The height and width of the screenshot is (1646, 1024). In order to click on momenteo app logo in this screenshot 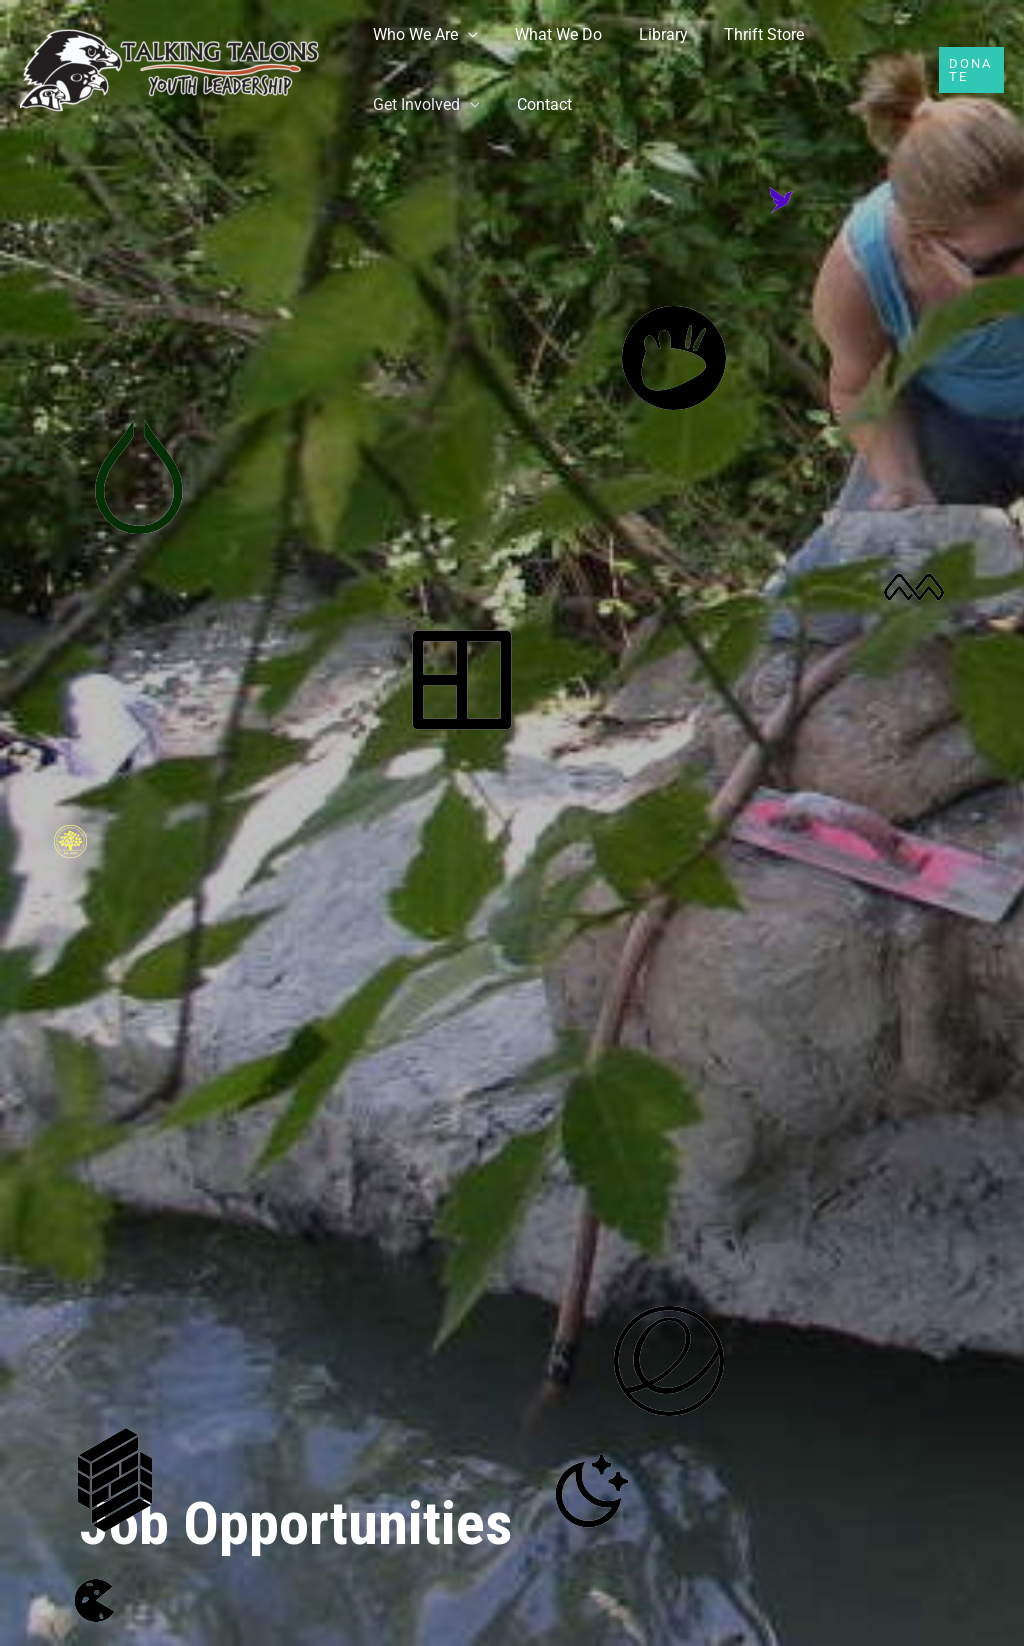, I will do `click(914, 587)`.